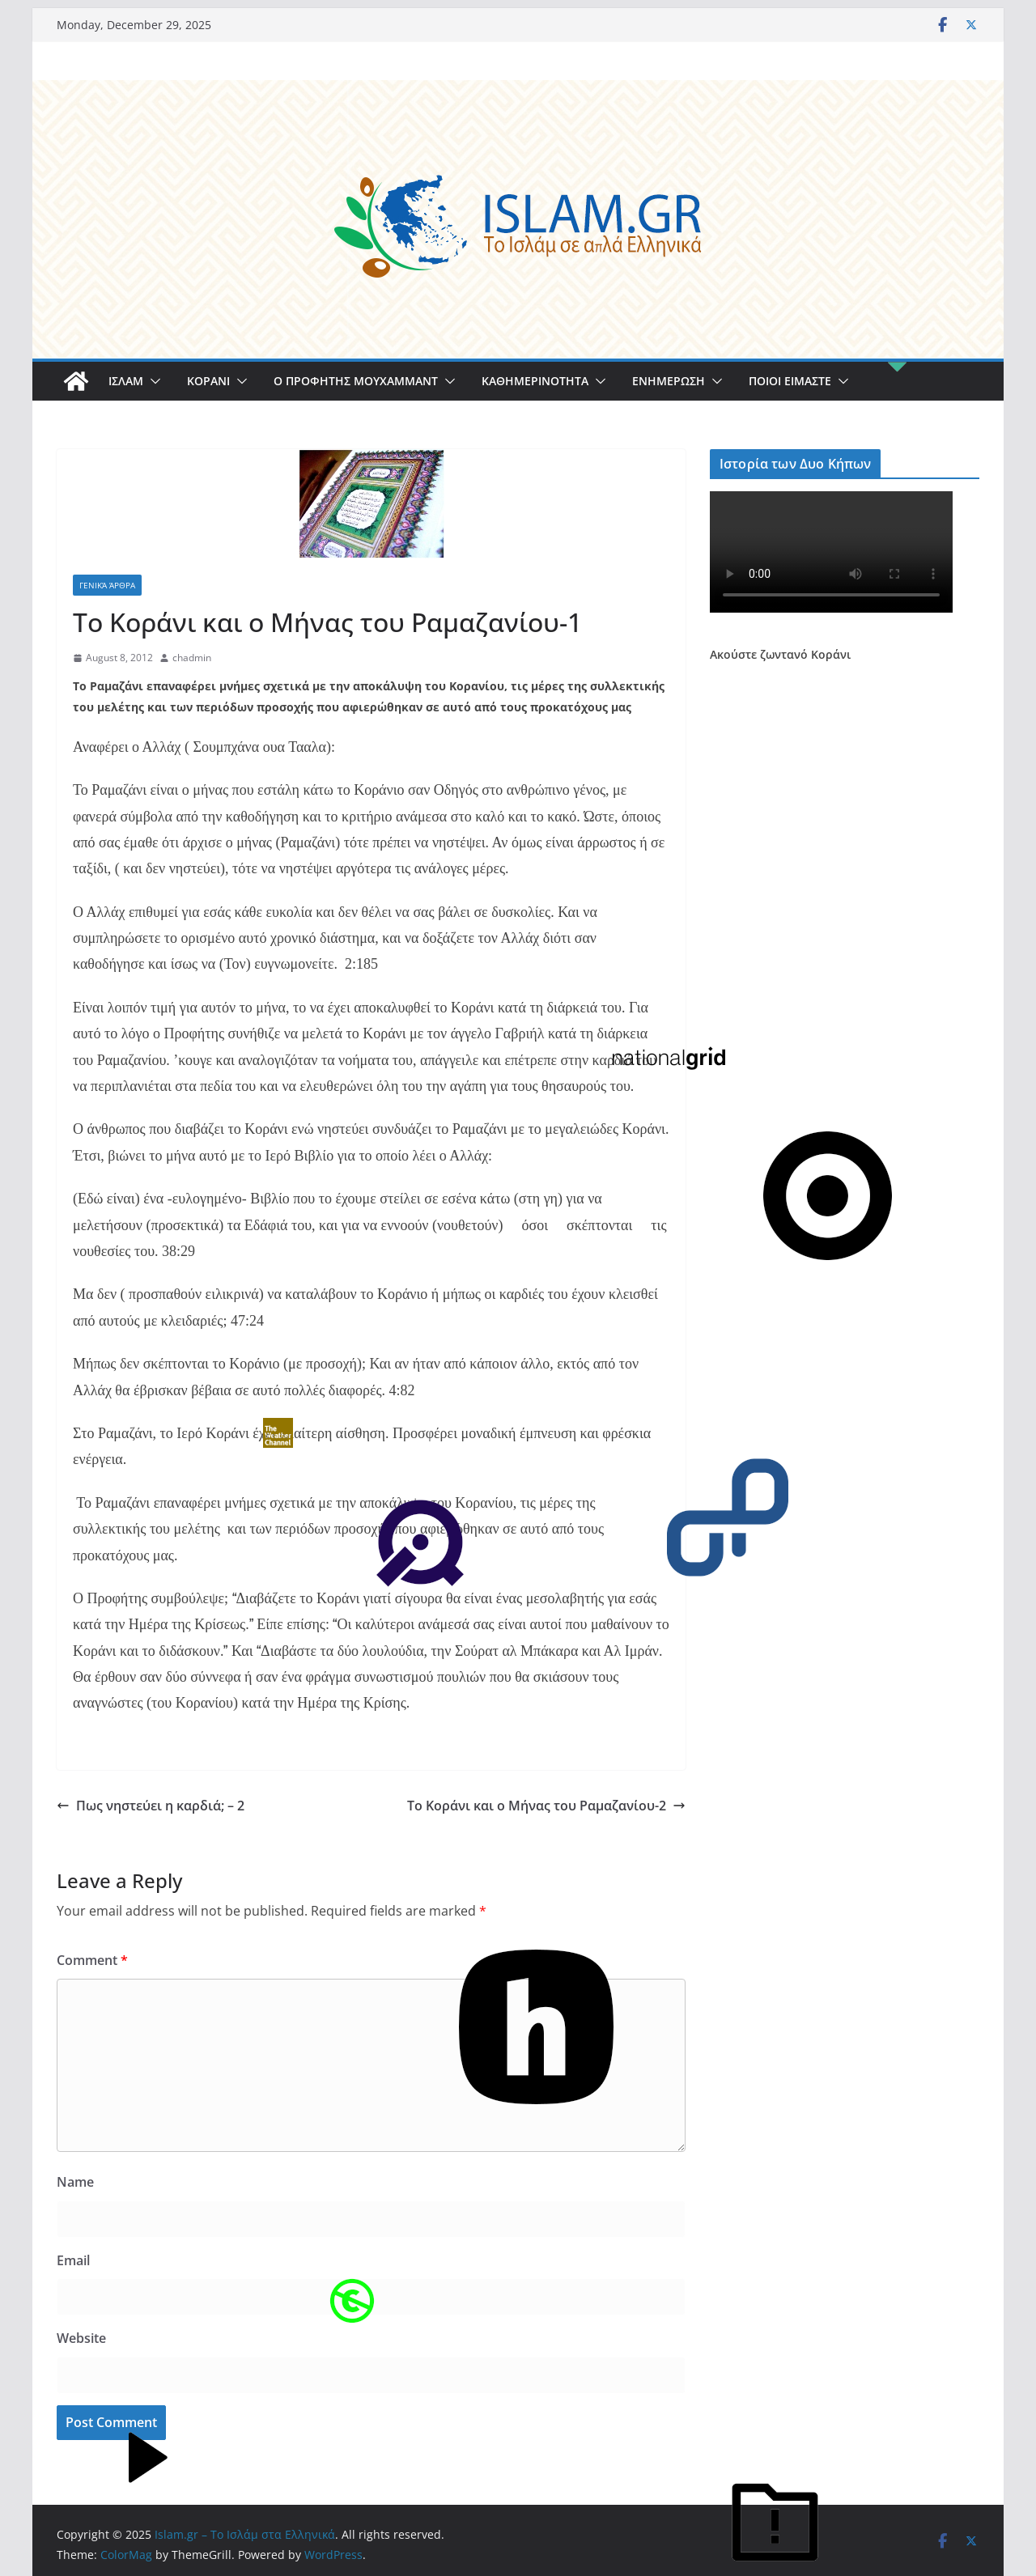 The image size is (1036, 2576). Describe the element at coordinates (142, 2457) in the screenshot. I see `play media content` at that location.